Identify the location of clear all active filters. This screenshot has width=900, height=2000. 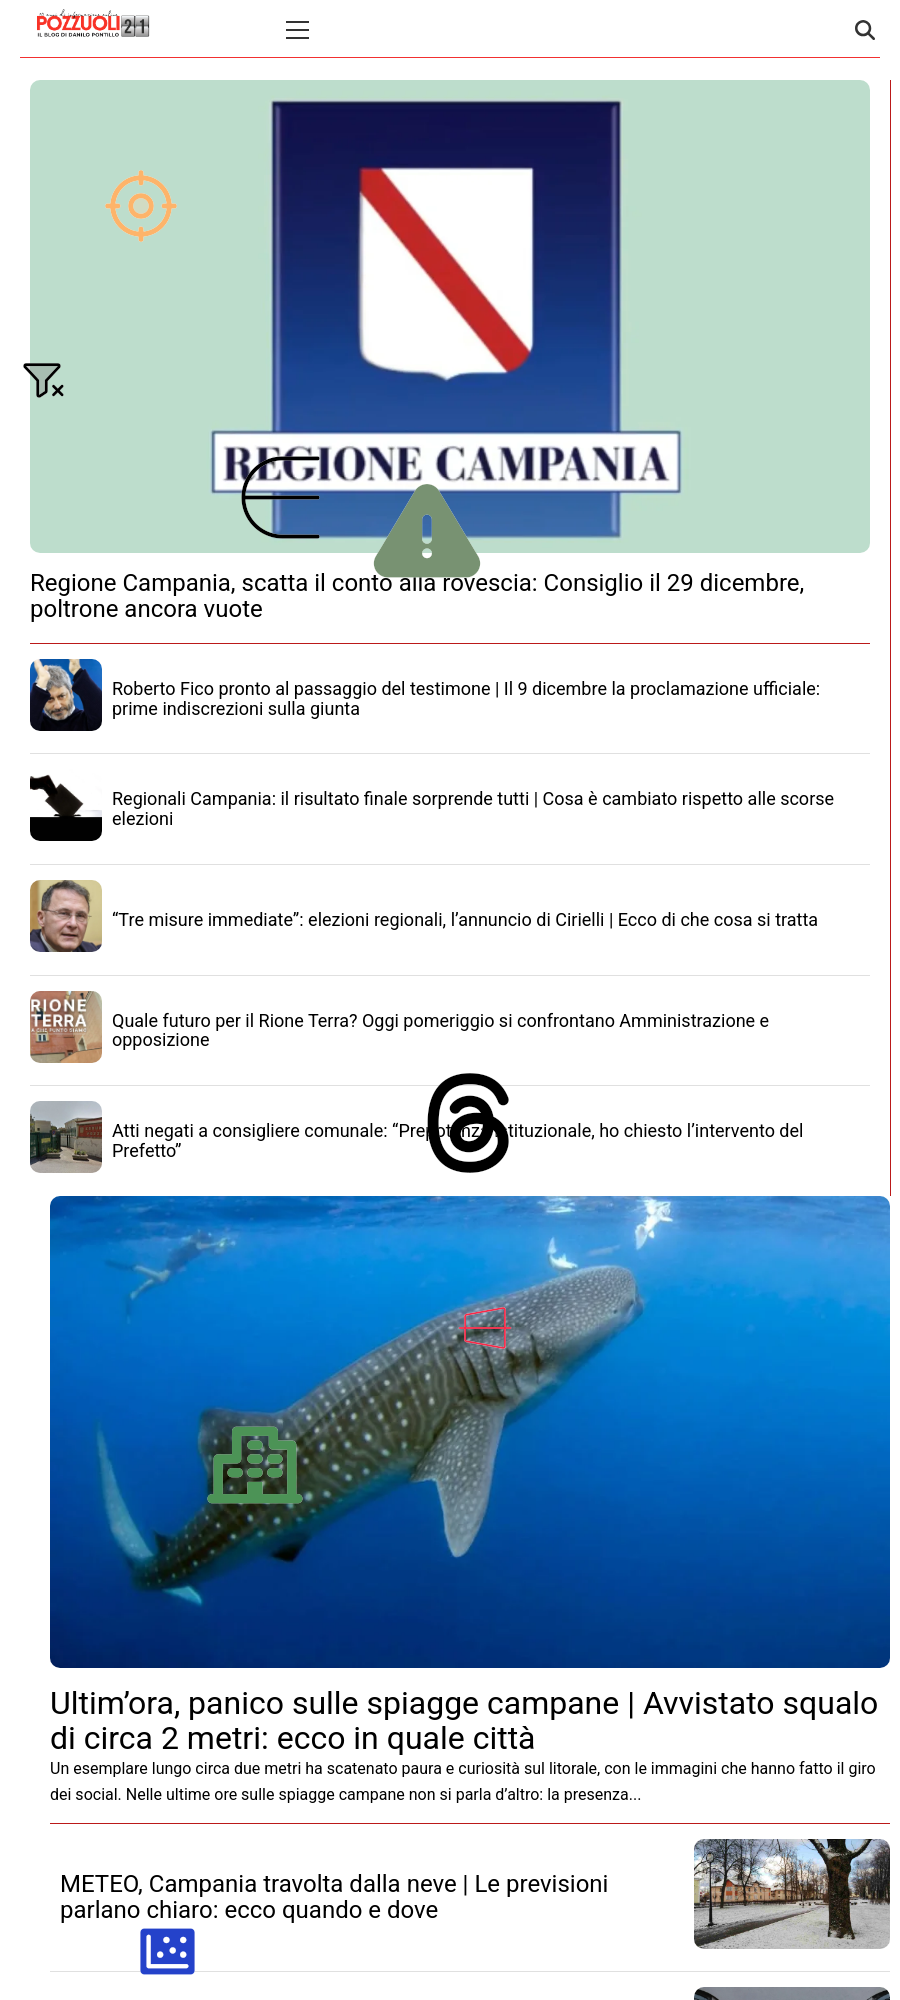
(42, 379).